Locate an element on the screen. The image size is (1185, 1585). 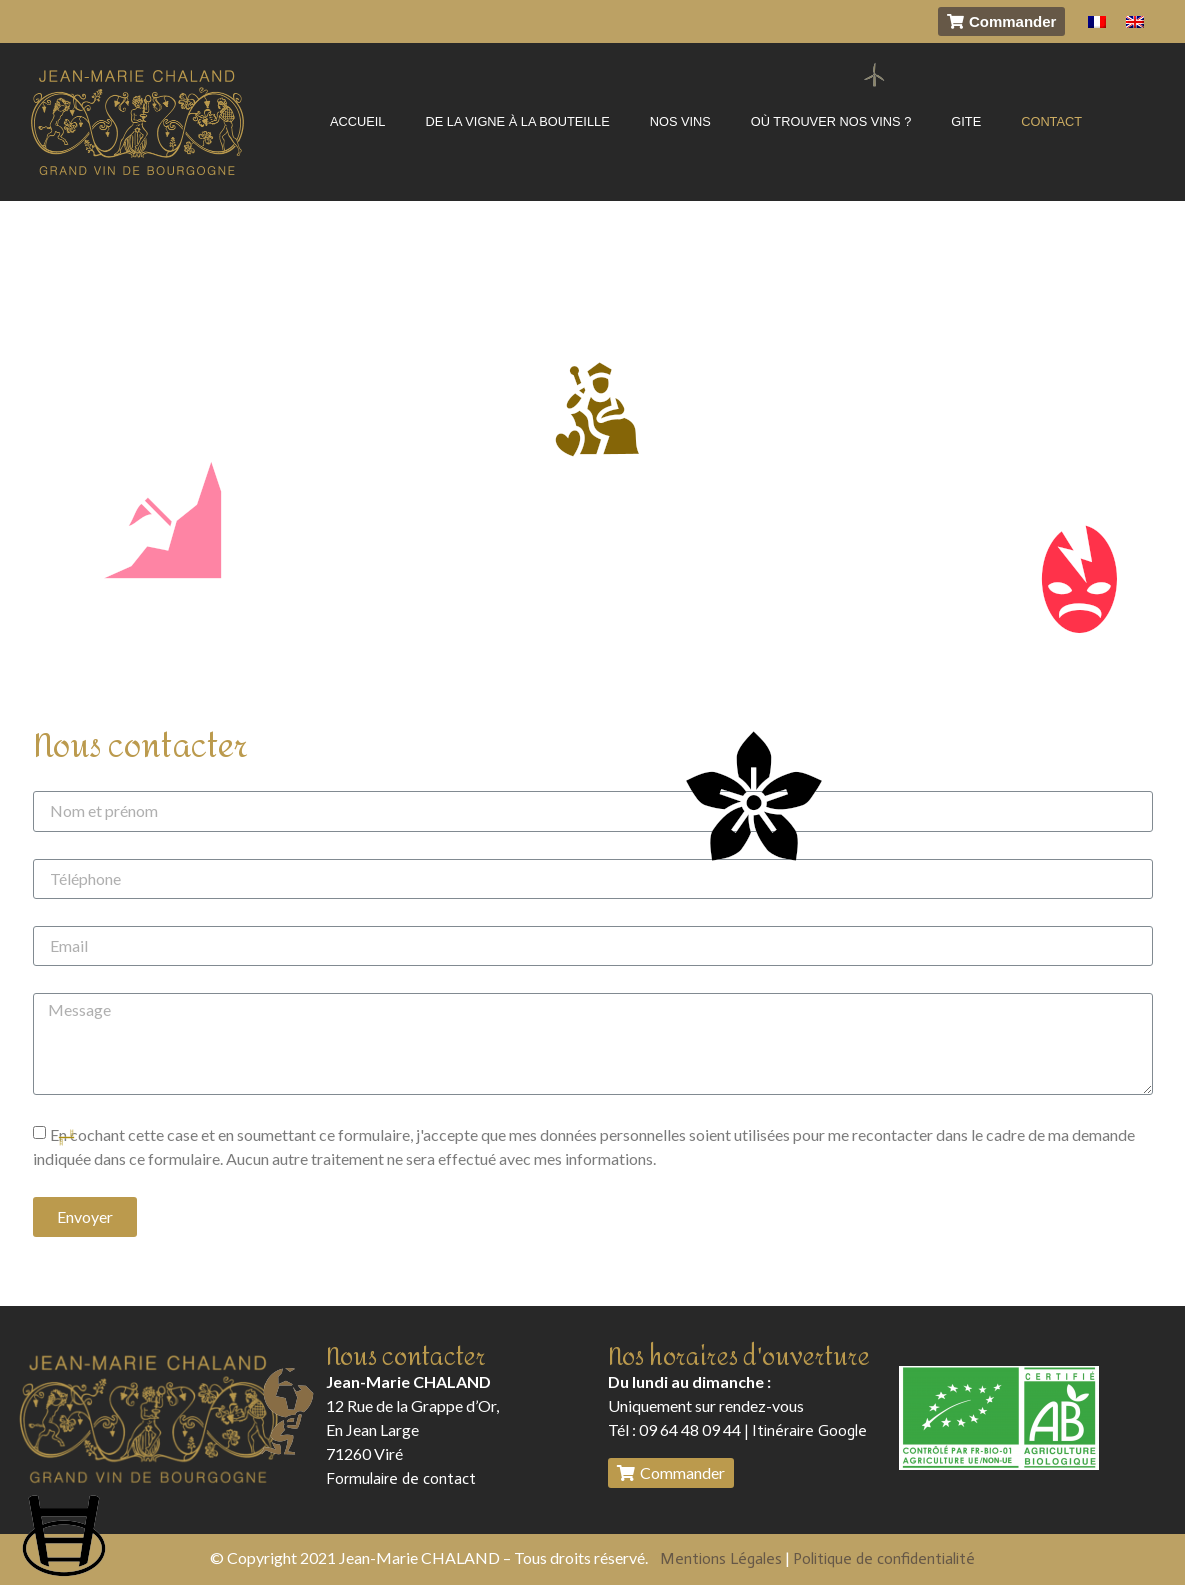
select a superhero or villain character is located at coordinates (1076, 578).